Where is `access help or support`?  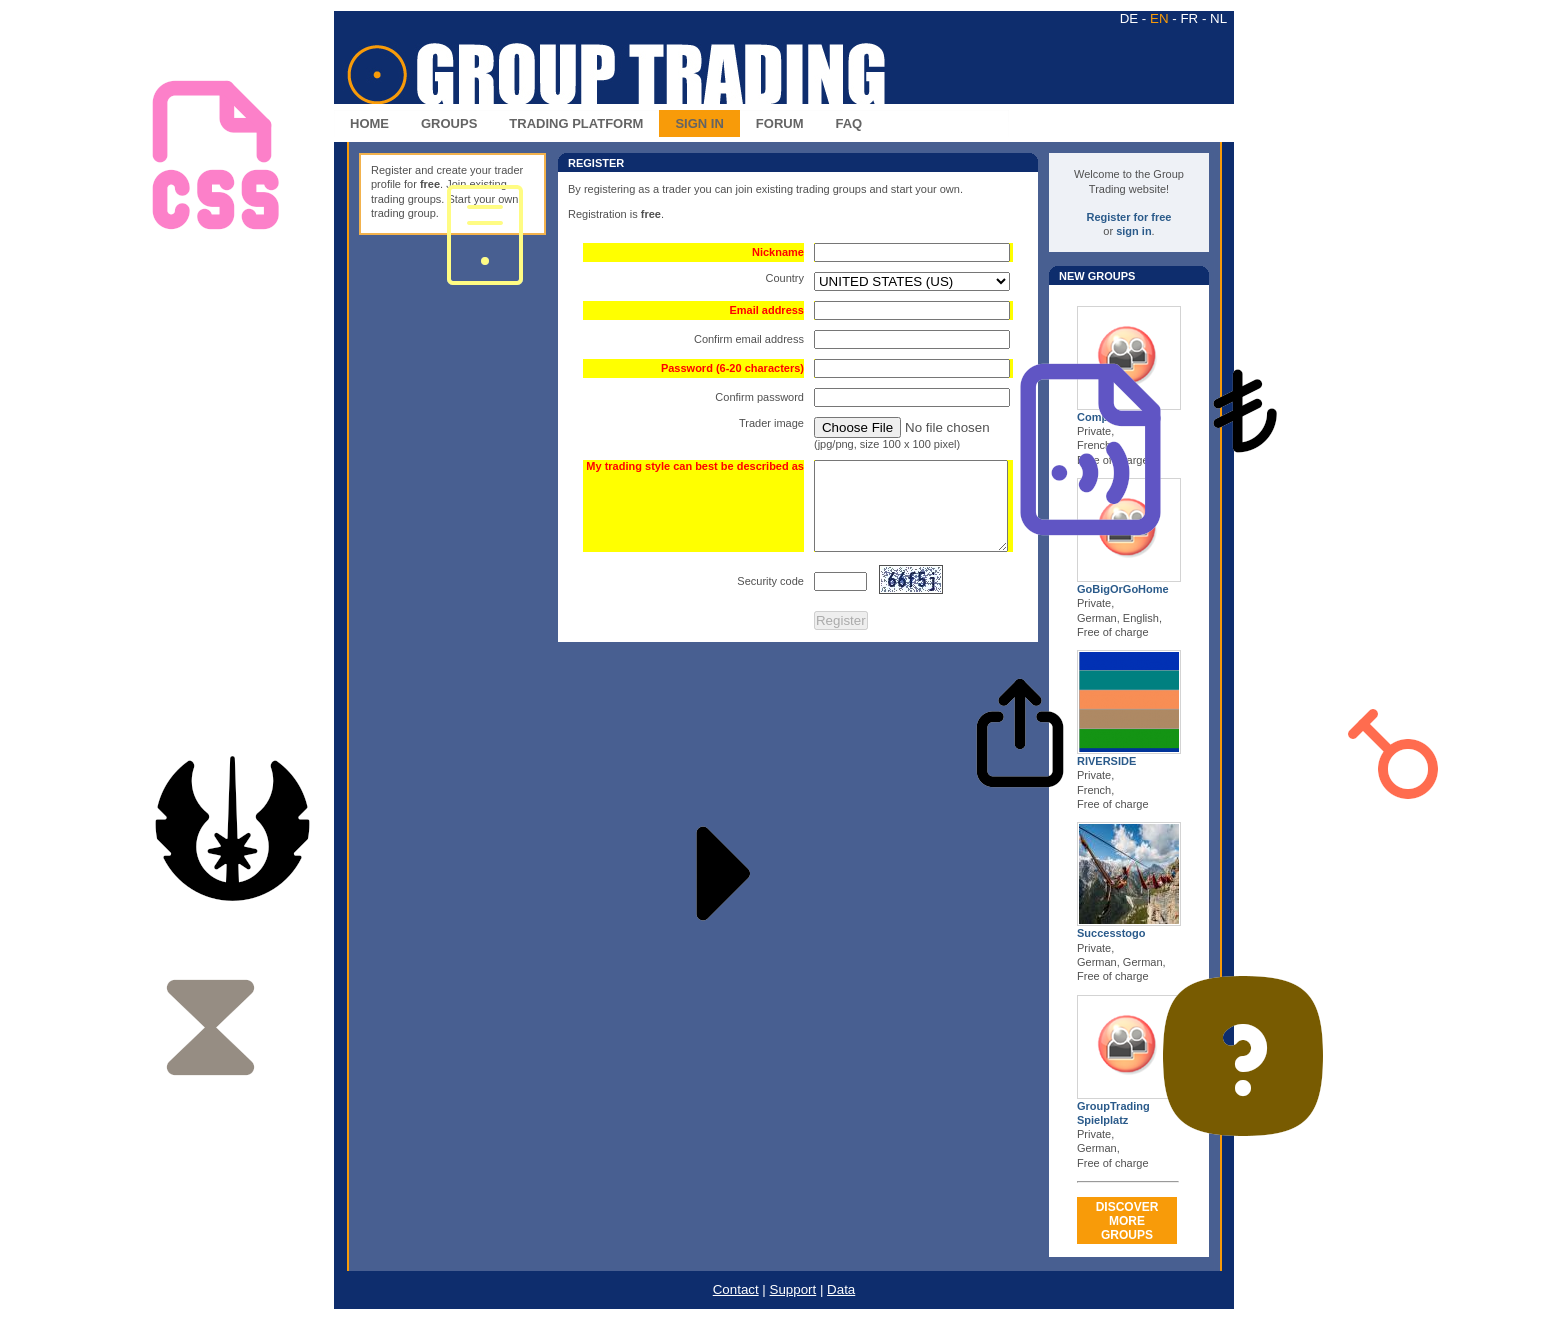
access help or support is located at coordinates (1243, 1056).